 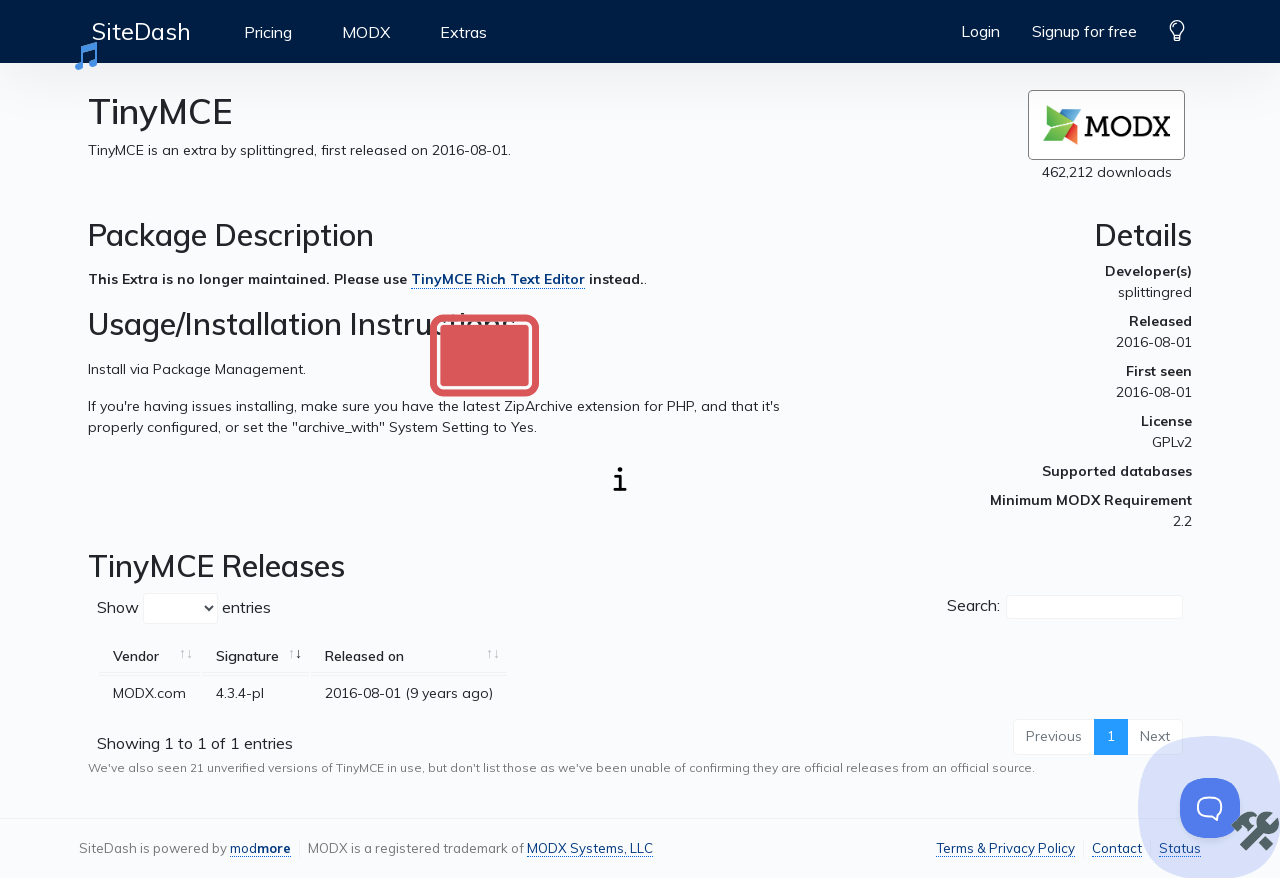 I want to click on view more information or details, so click(x=620, y=479).